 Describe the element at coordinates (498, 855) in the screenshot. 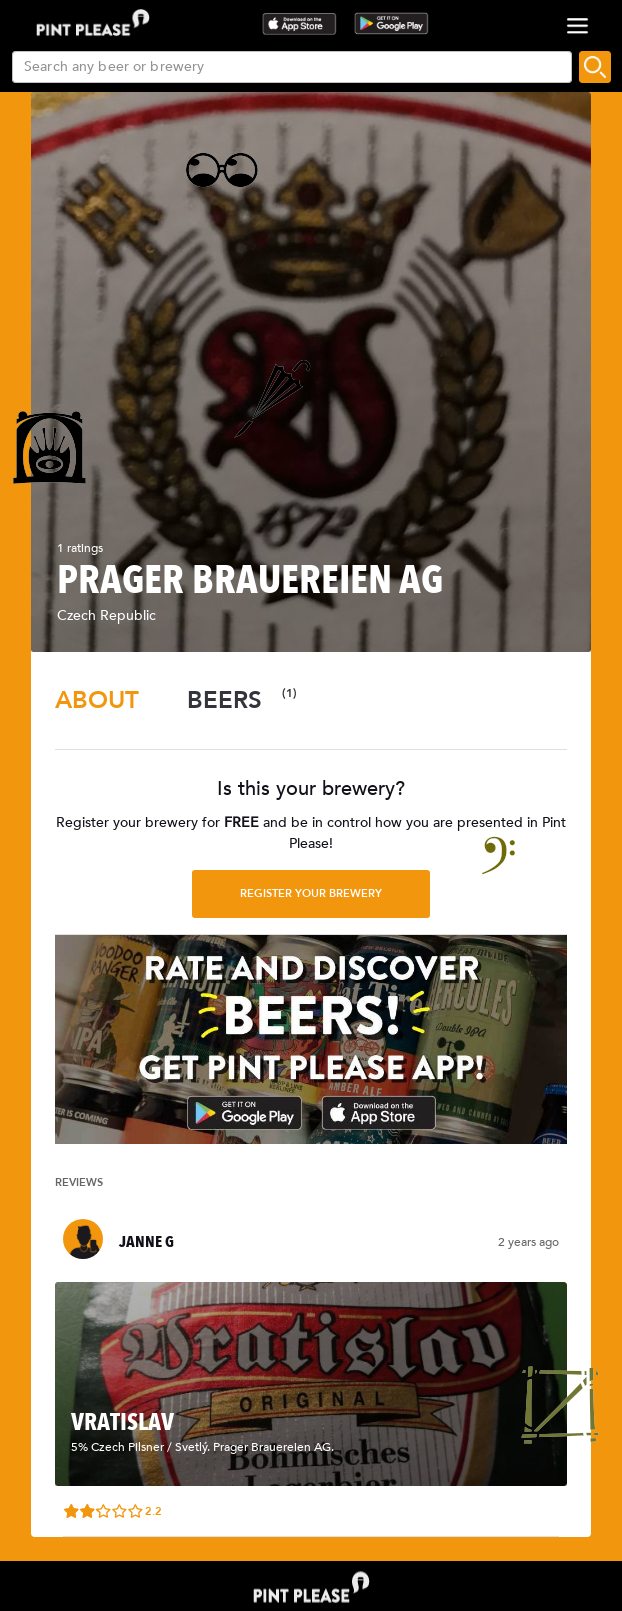

I see `indicates bass clef or low-range musical notation` at that location.